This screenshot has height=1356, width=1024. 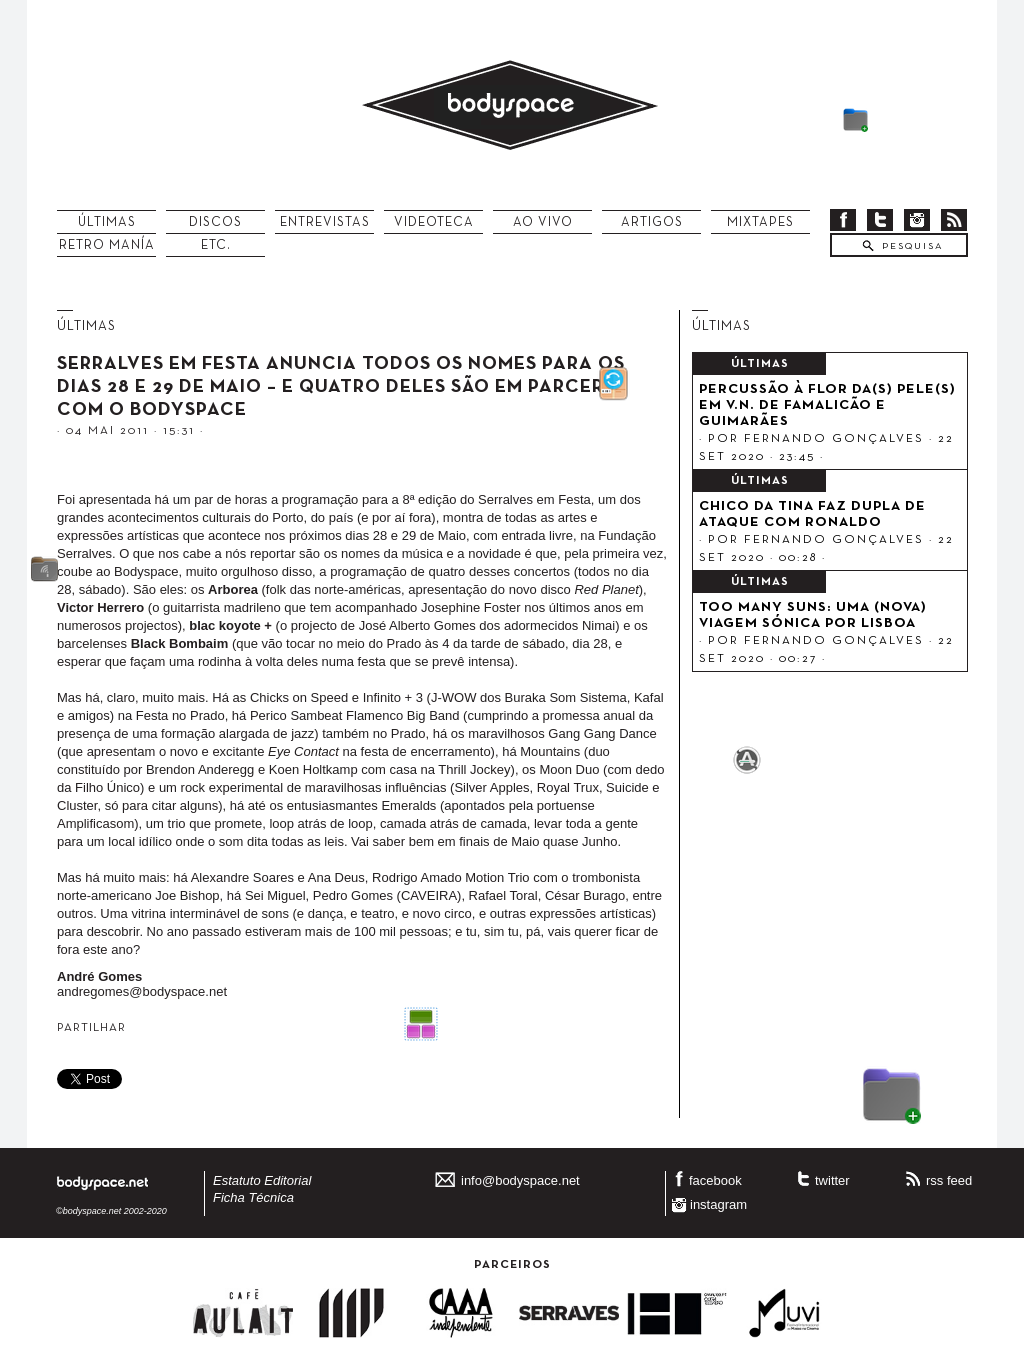 What do you see at coordinates (747, 760) in the screenshot?
I see `open the software update manager` at bounding box center [747, 760].